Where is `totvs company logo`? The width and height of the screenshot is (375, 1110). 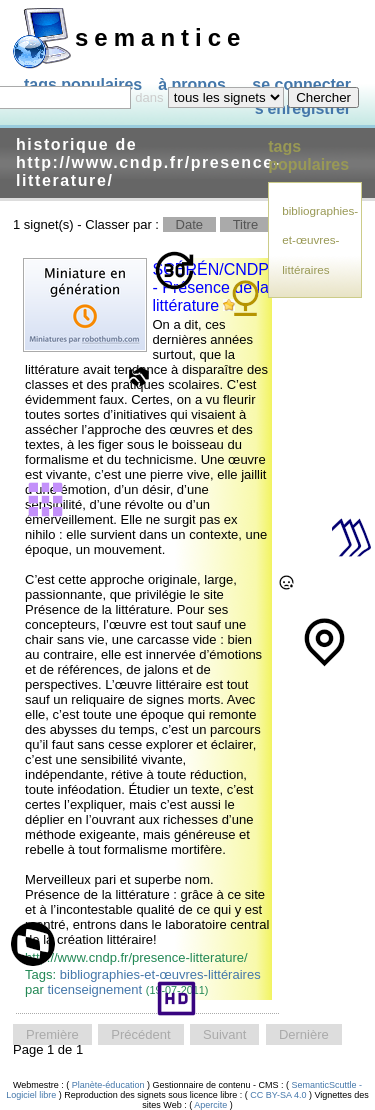
totvs company logo is located at coordinates (33, 944).